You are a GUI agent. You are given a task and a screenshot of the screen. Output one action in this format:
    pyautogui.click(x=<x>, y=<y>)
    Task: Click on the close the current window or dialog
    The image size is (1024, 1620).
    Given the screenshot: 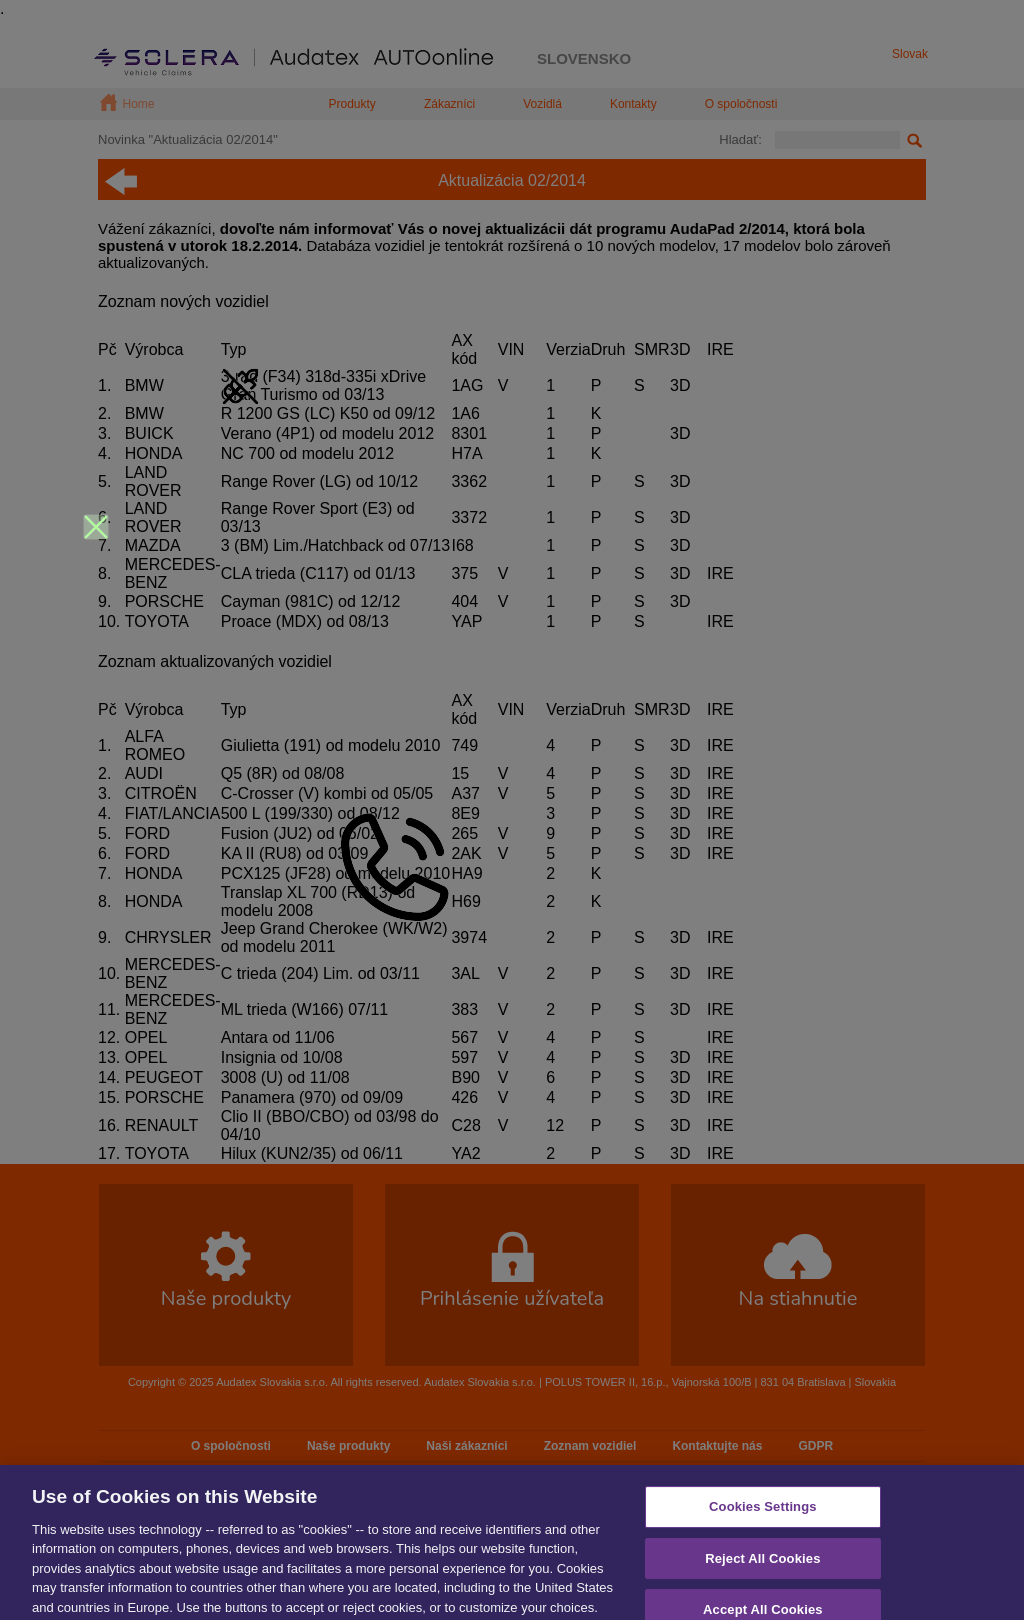 What is the action you would take?
    pyautogui.click(x=96, y=527)
    